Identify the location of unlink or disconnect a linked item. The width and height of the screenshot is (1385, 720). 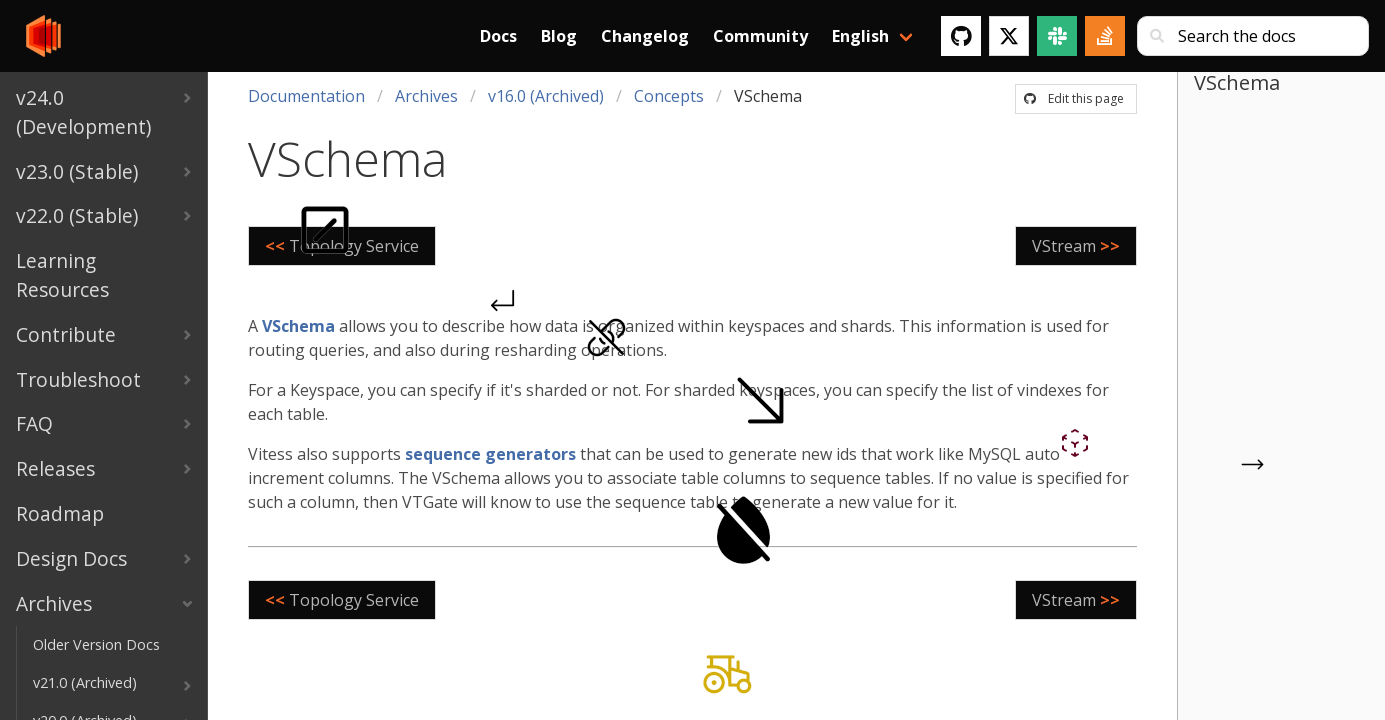
(606, 337).